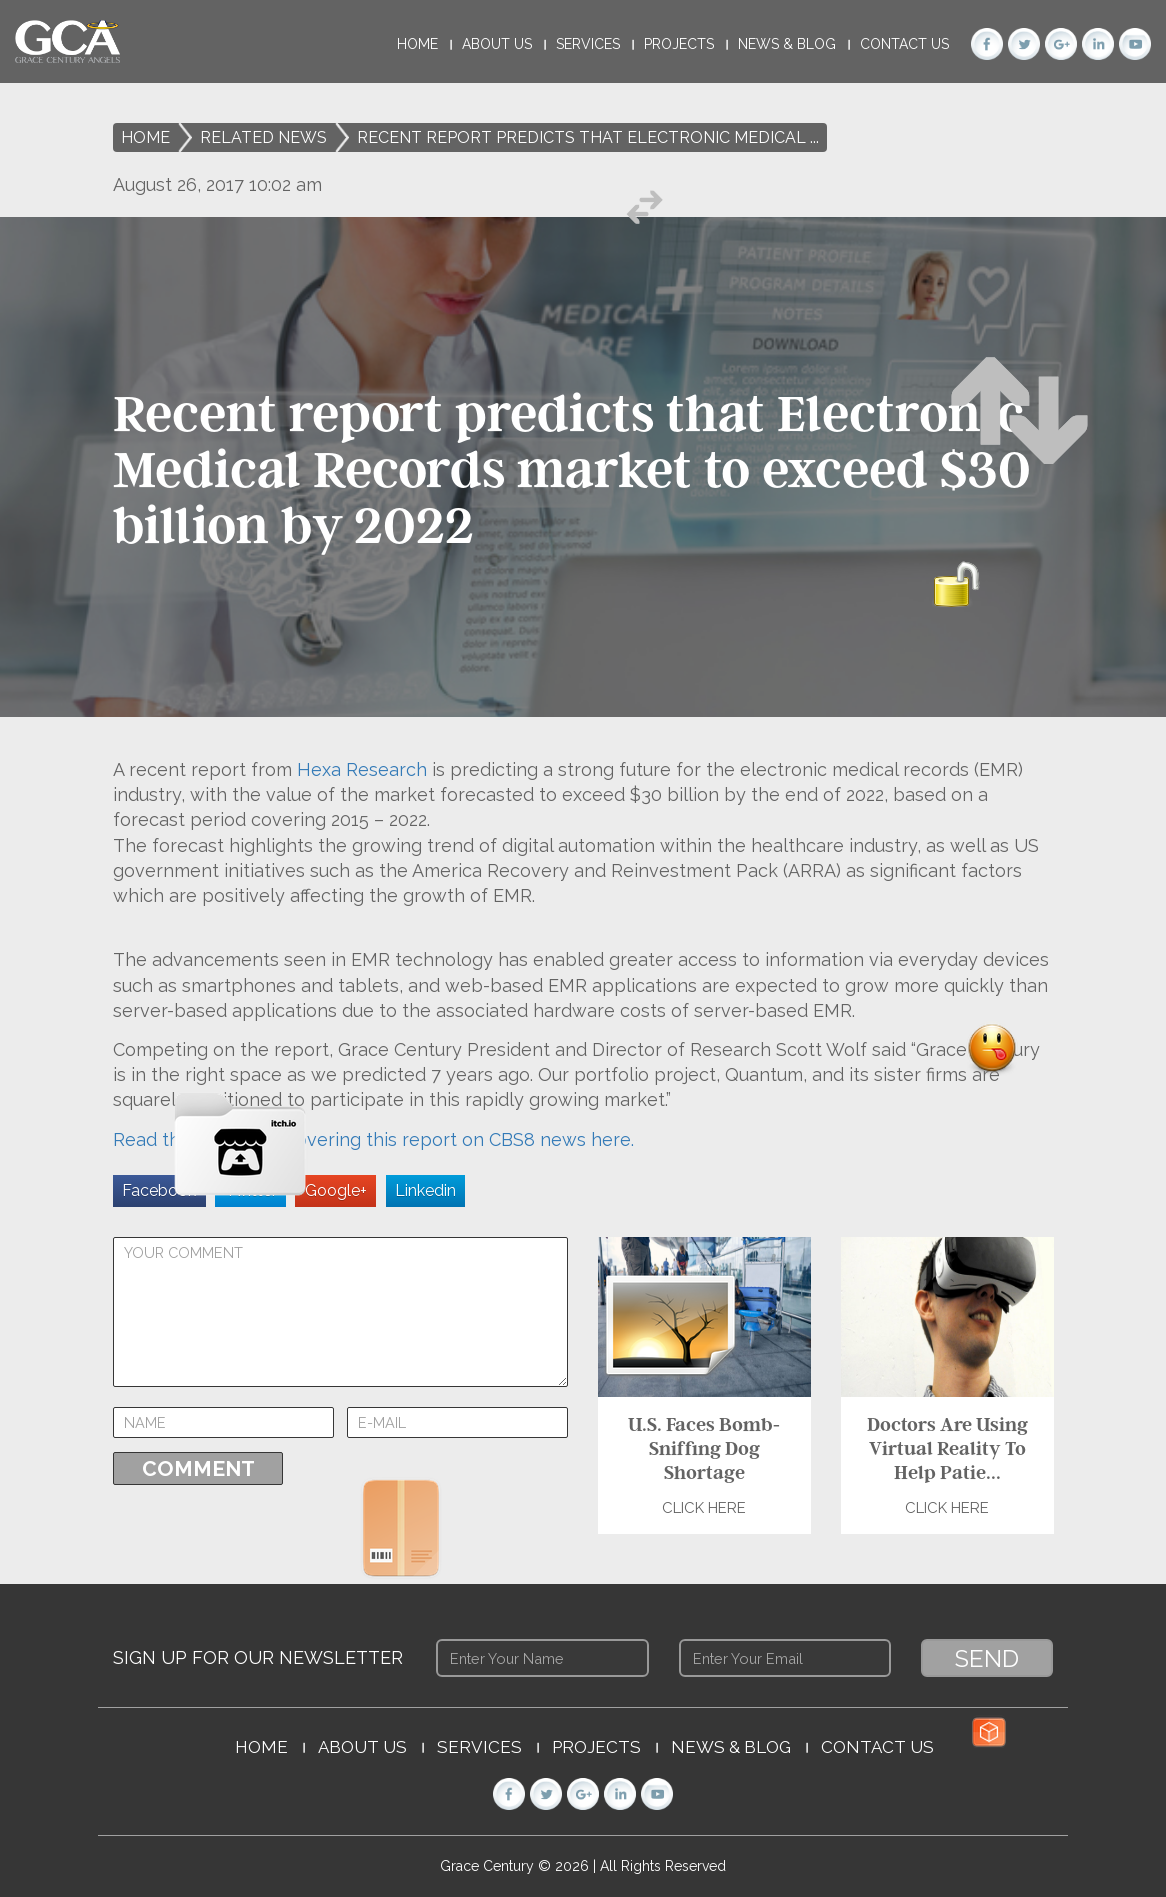 The height and width of the screenshot is (1897, 1166). I want to click on indicates an image file type, so click(670, 1328).